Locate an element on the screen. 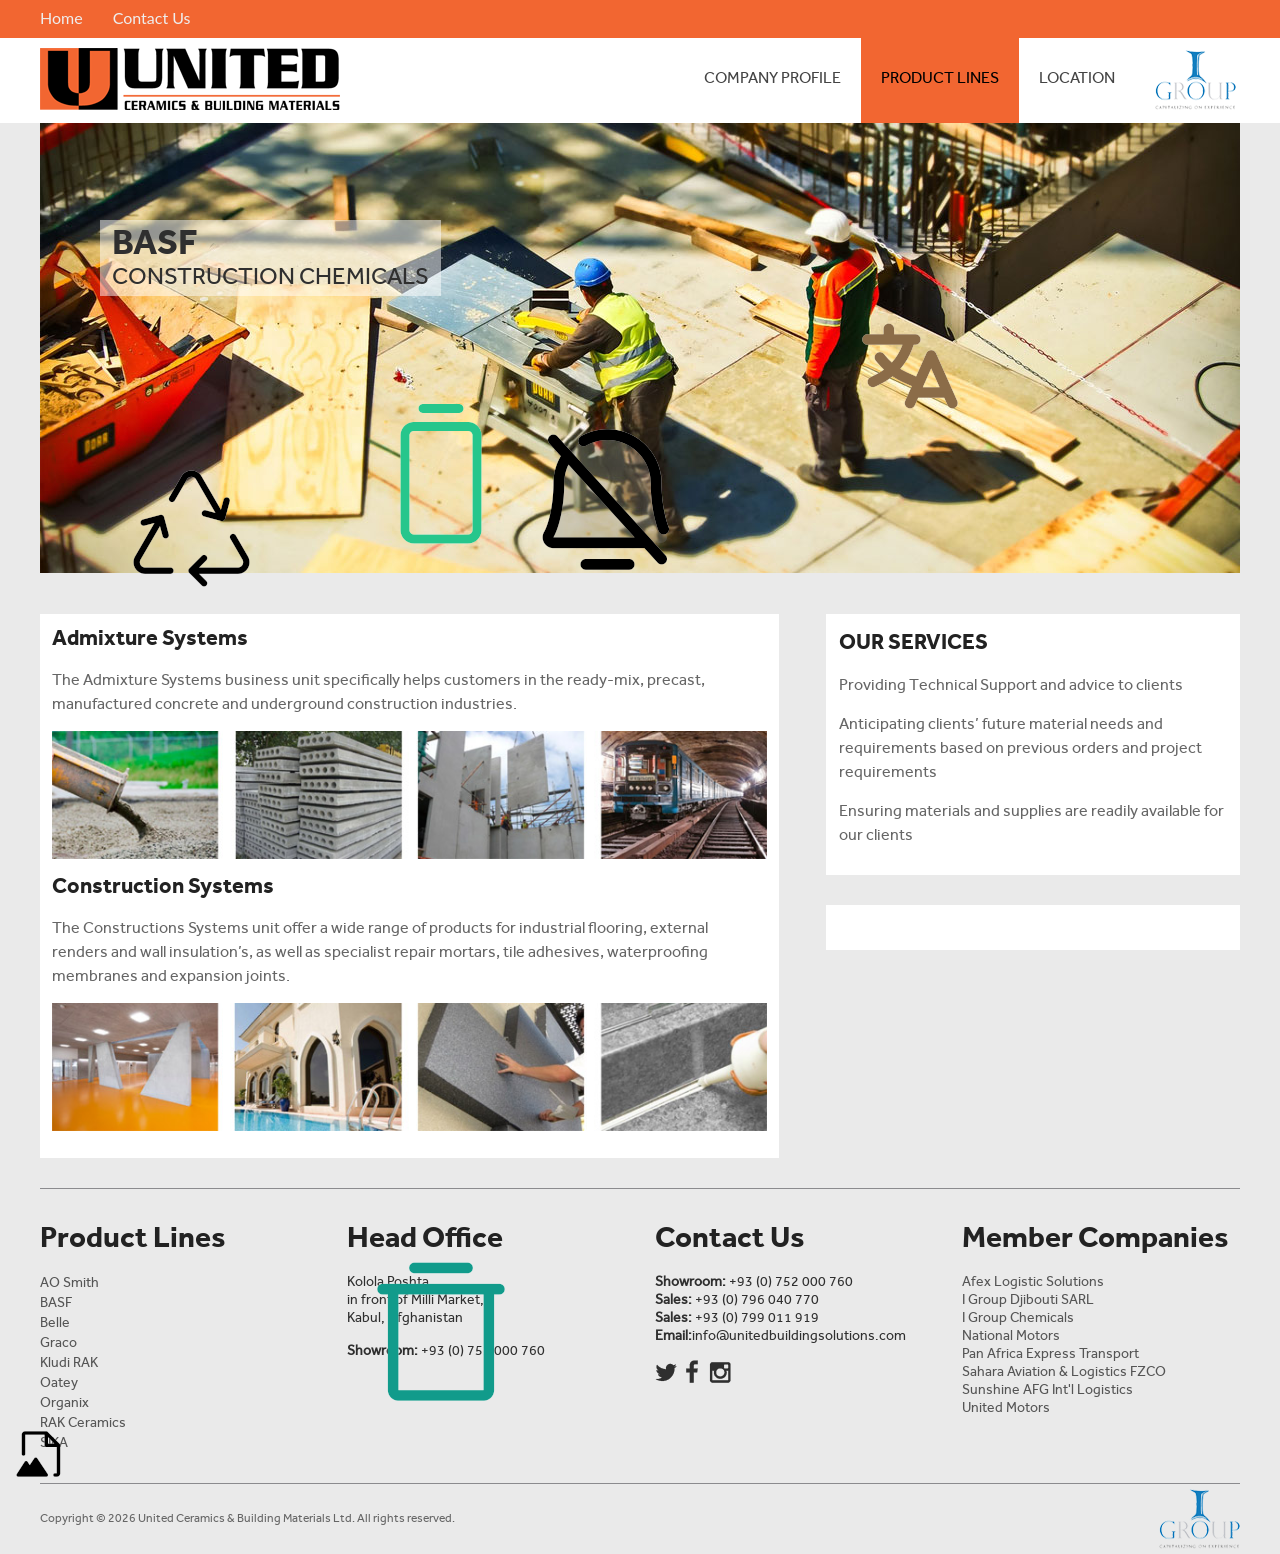 The height and width of the screenshot is (1554, 1280). indicates recyclable item or material is located at coordinates (191, 528).